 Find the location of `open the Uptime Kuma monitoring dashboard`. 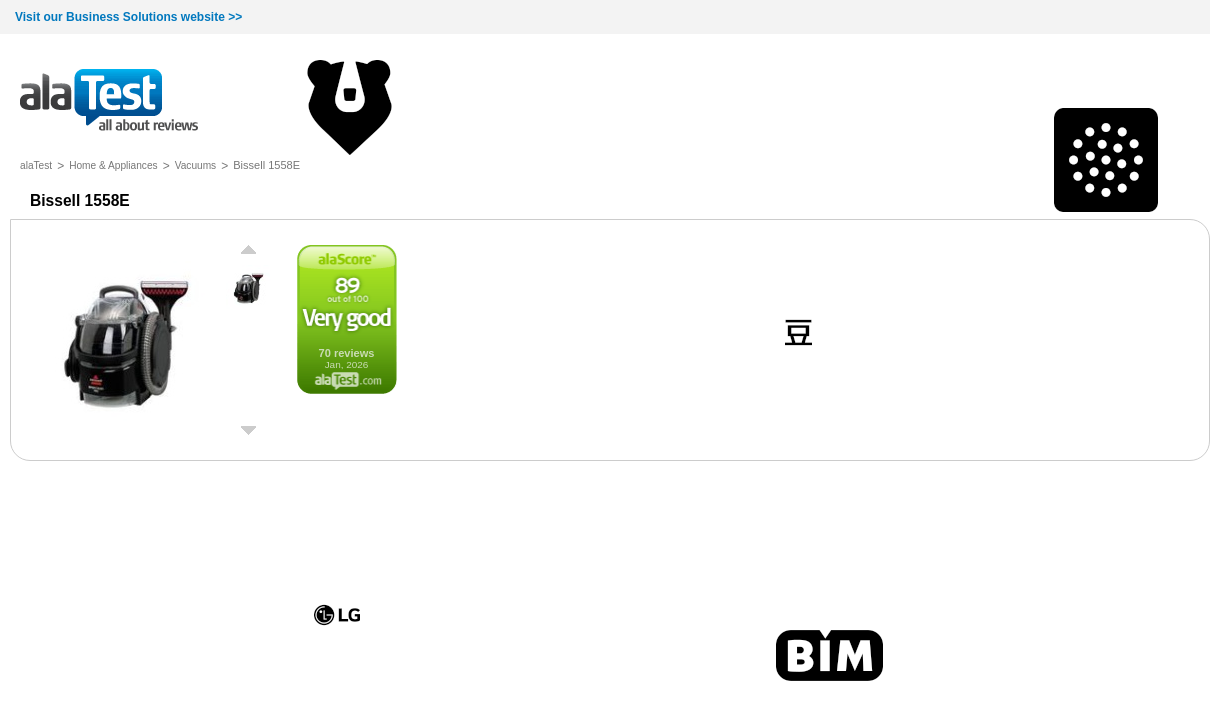

open the Uptime Kuma monitoring dashboard is located at coordinates (349, 107).